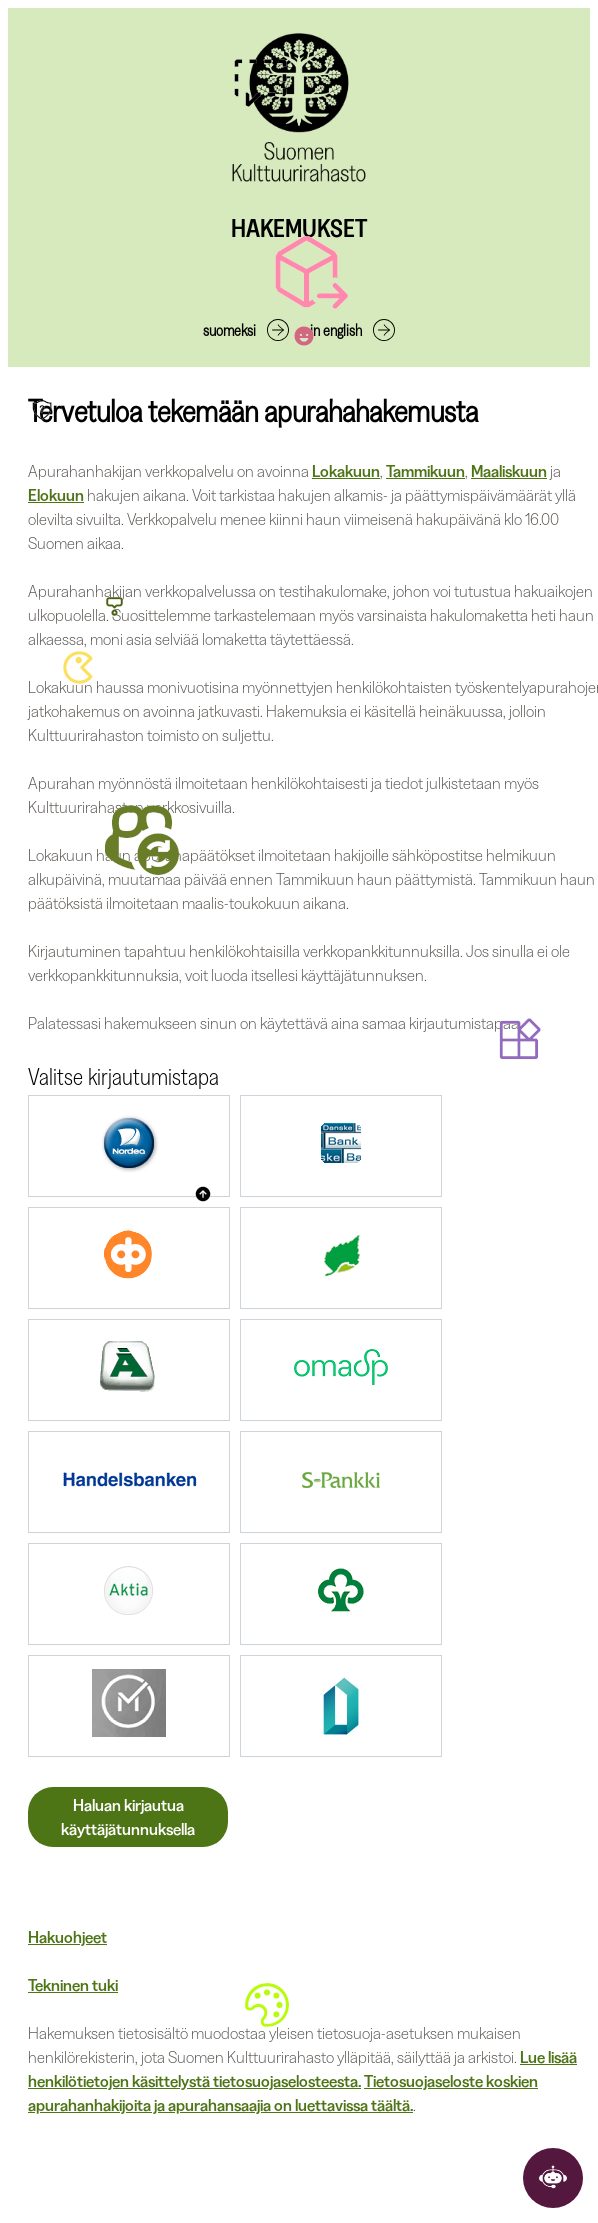  Describe the element at coordinates (260, 81) in the screenshot. I see `a draft comment or unsaved message` at that location.